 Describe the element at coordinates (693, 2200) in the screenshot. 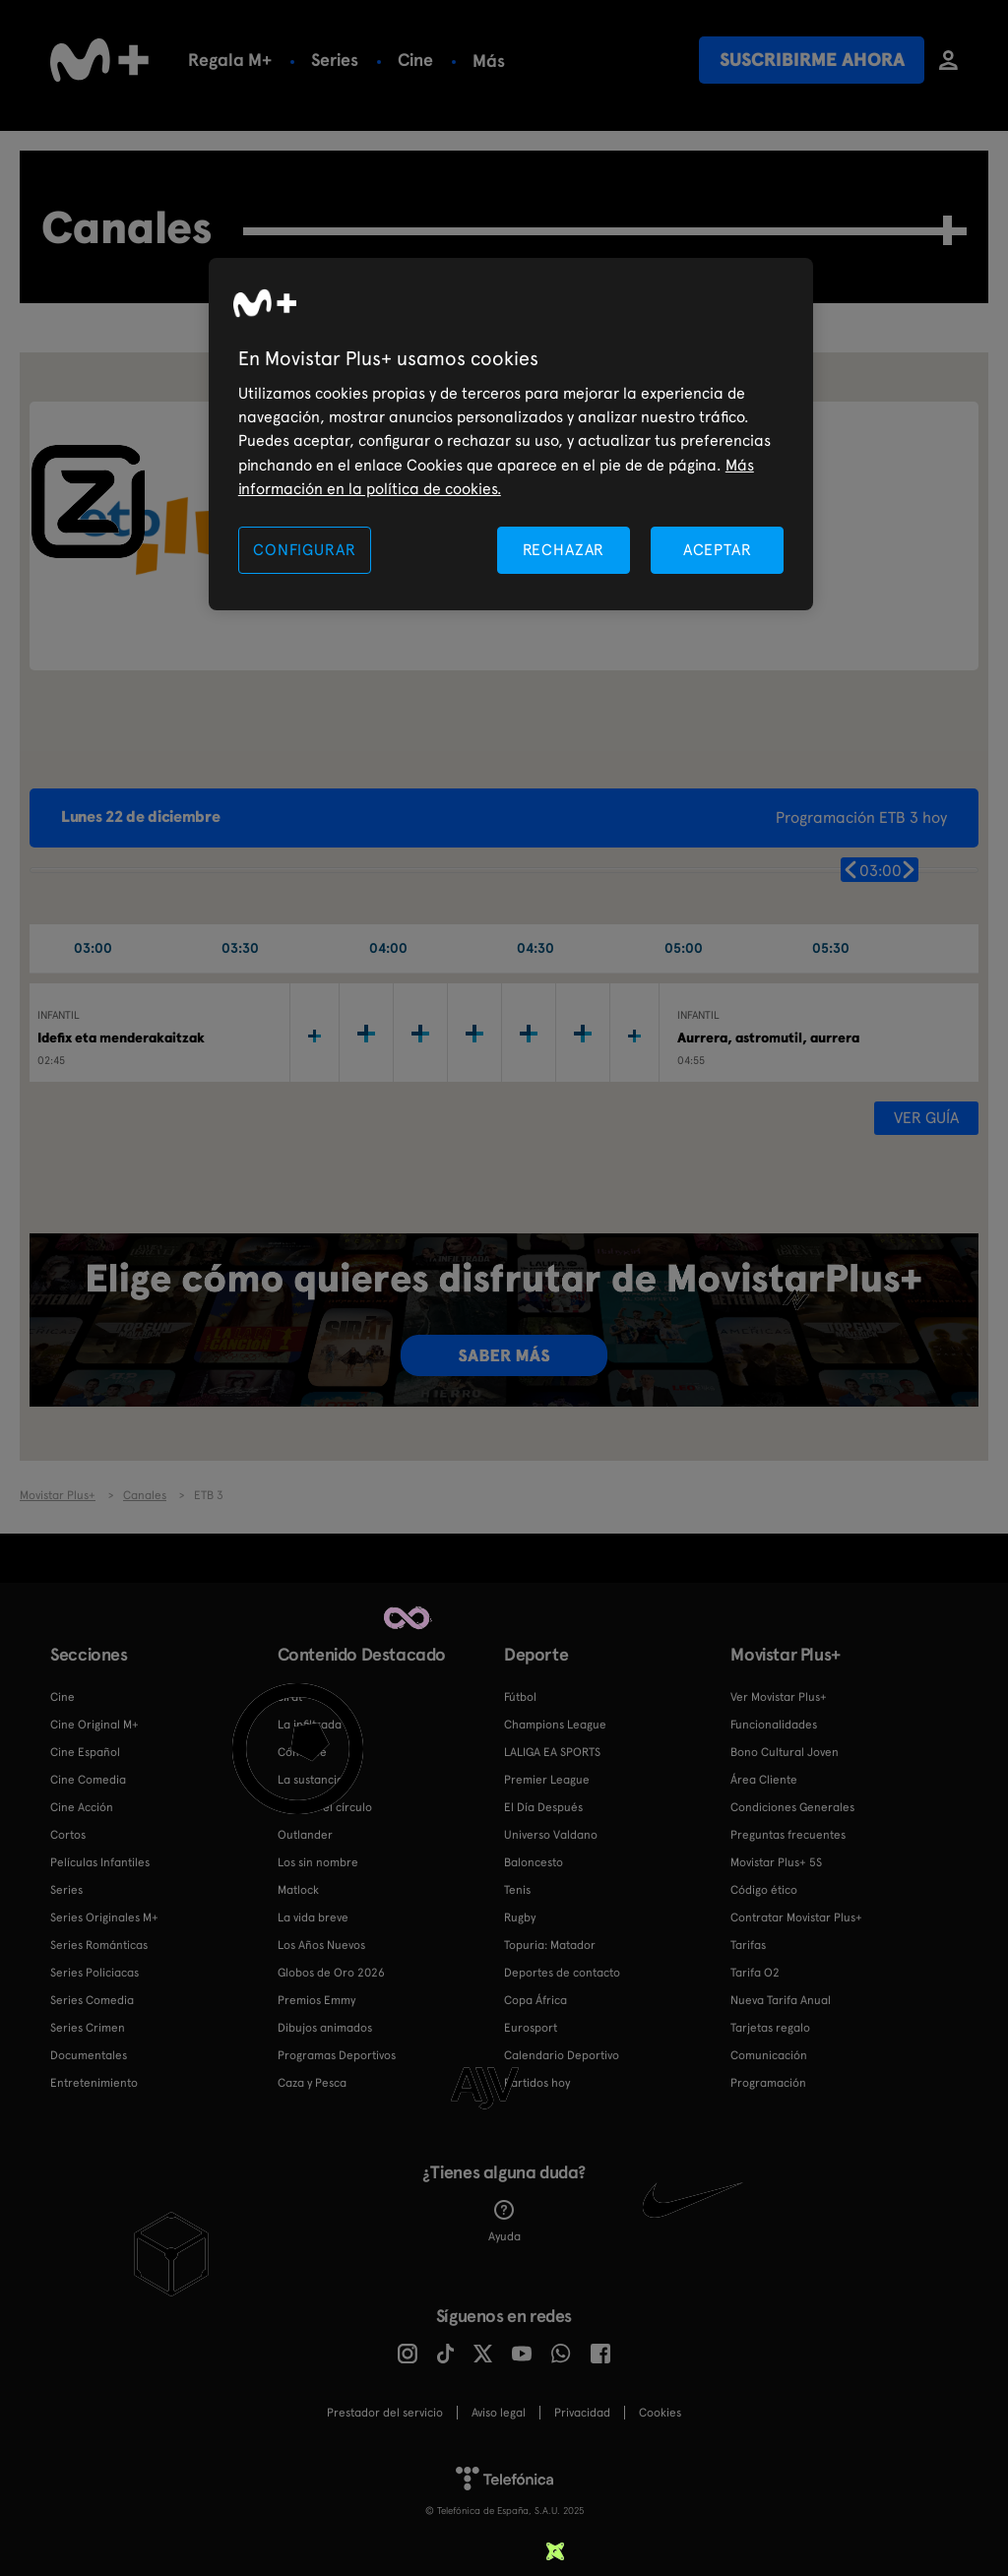

I see `Nike brand logo` at that location.